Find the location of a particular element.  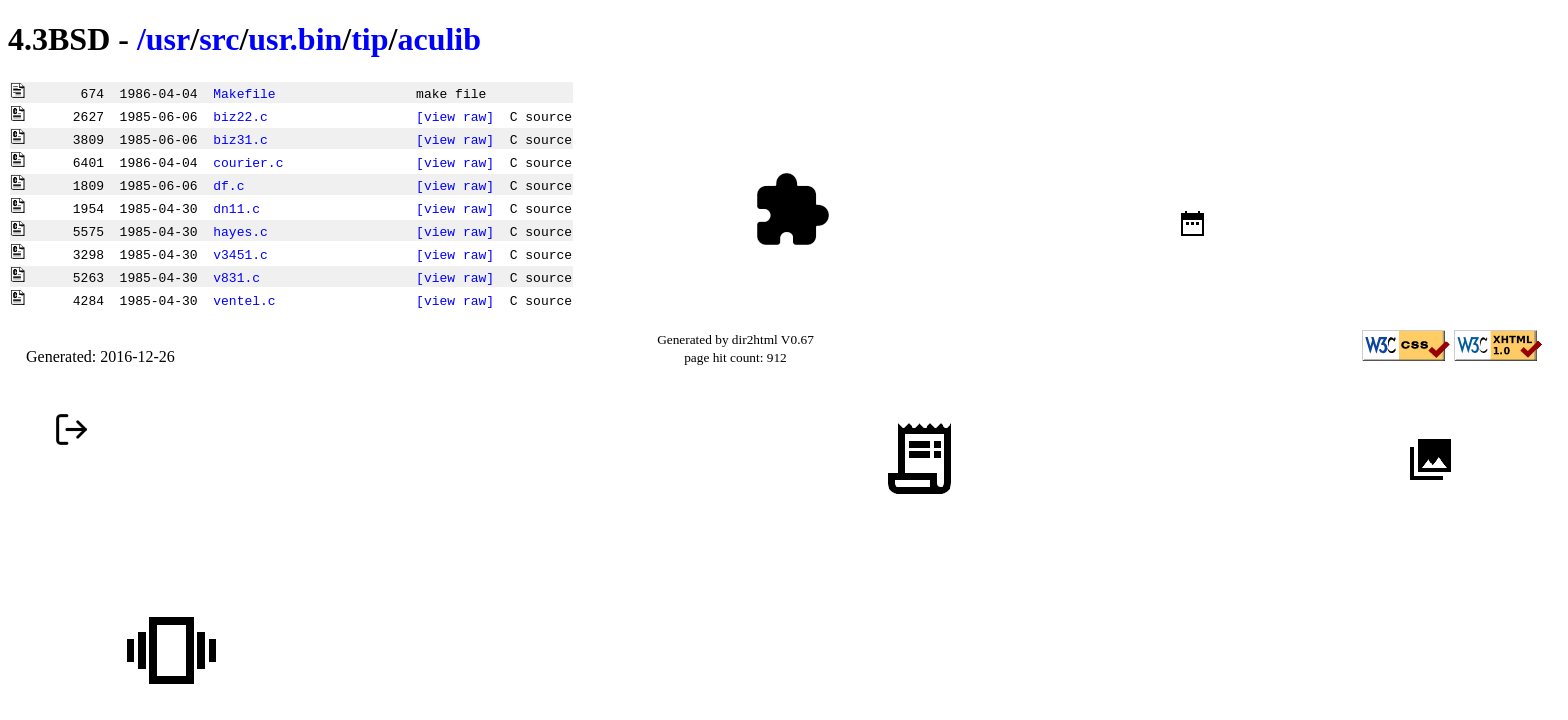

select a date range is located at coordinates (1192, 223).